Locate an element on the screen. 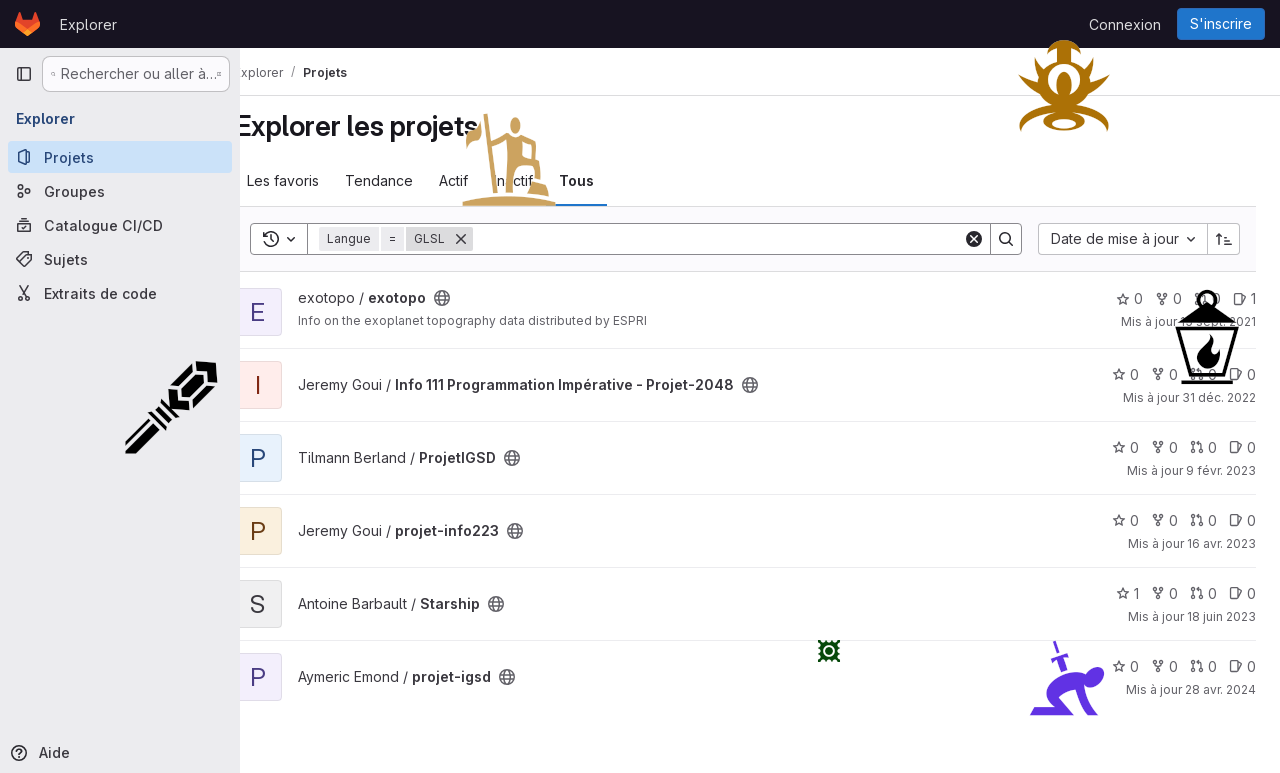  toggle lantern or light source on/off is located at coordinates (1207, 337).